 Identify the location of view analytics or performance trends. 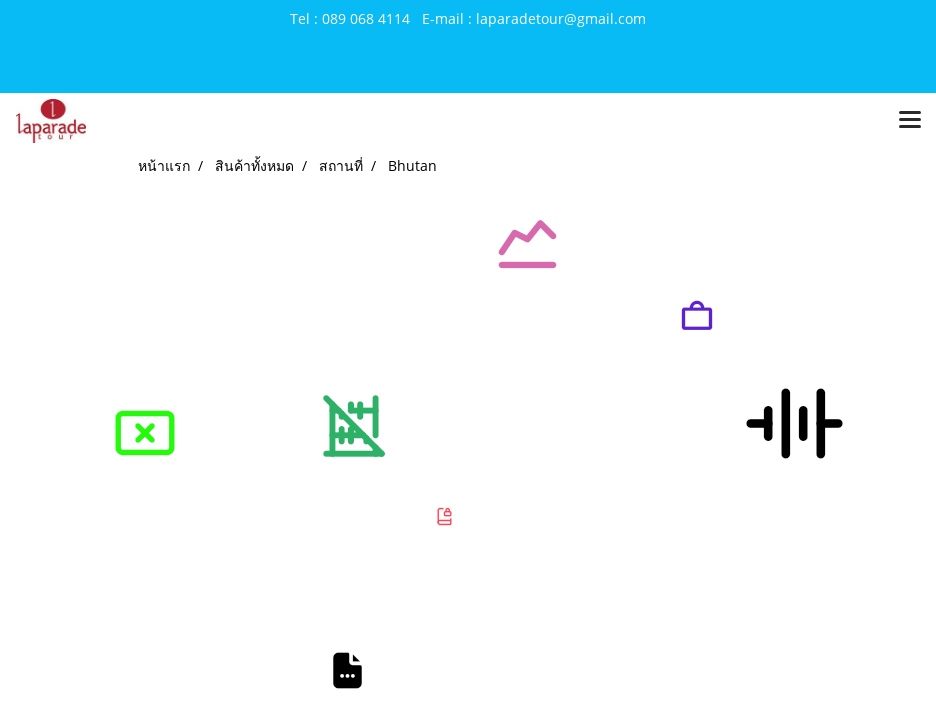
(527, 242).